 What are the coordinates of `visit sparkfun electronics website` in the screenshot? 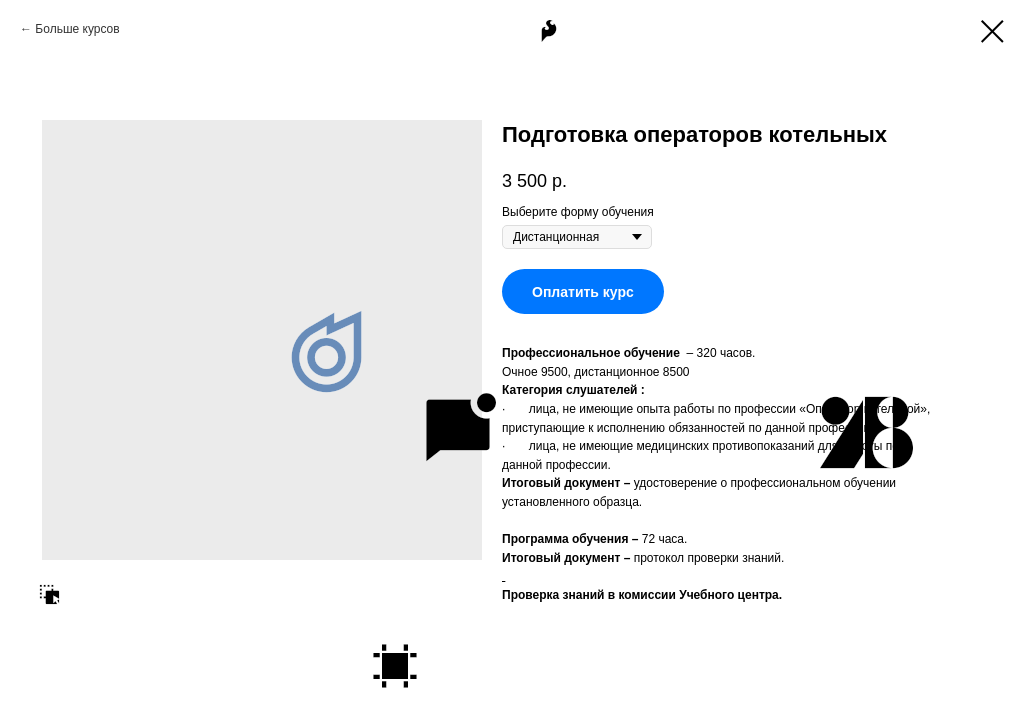 It's located at (549, 31).